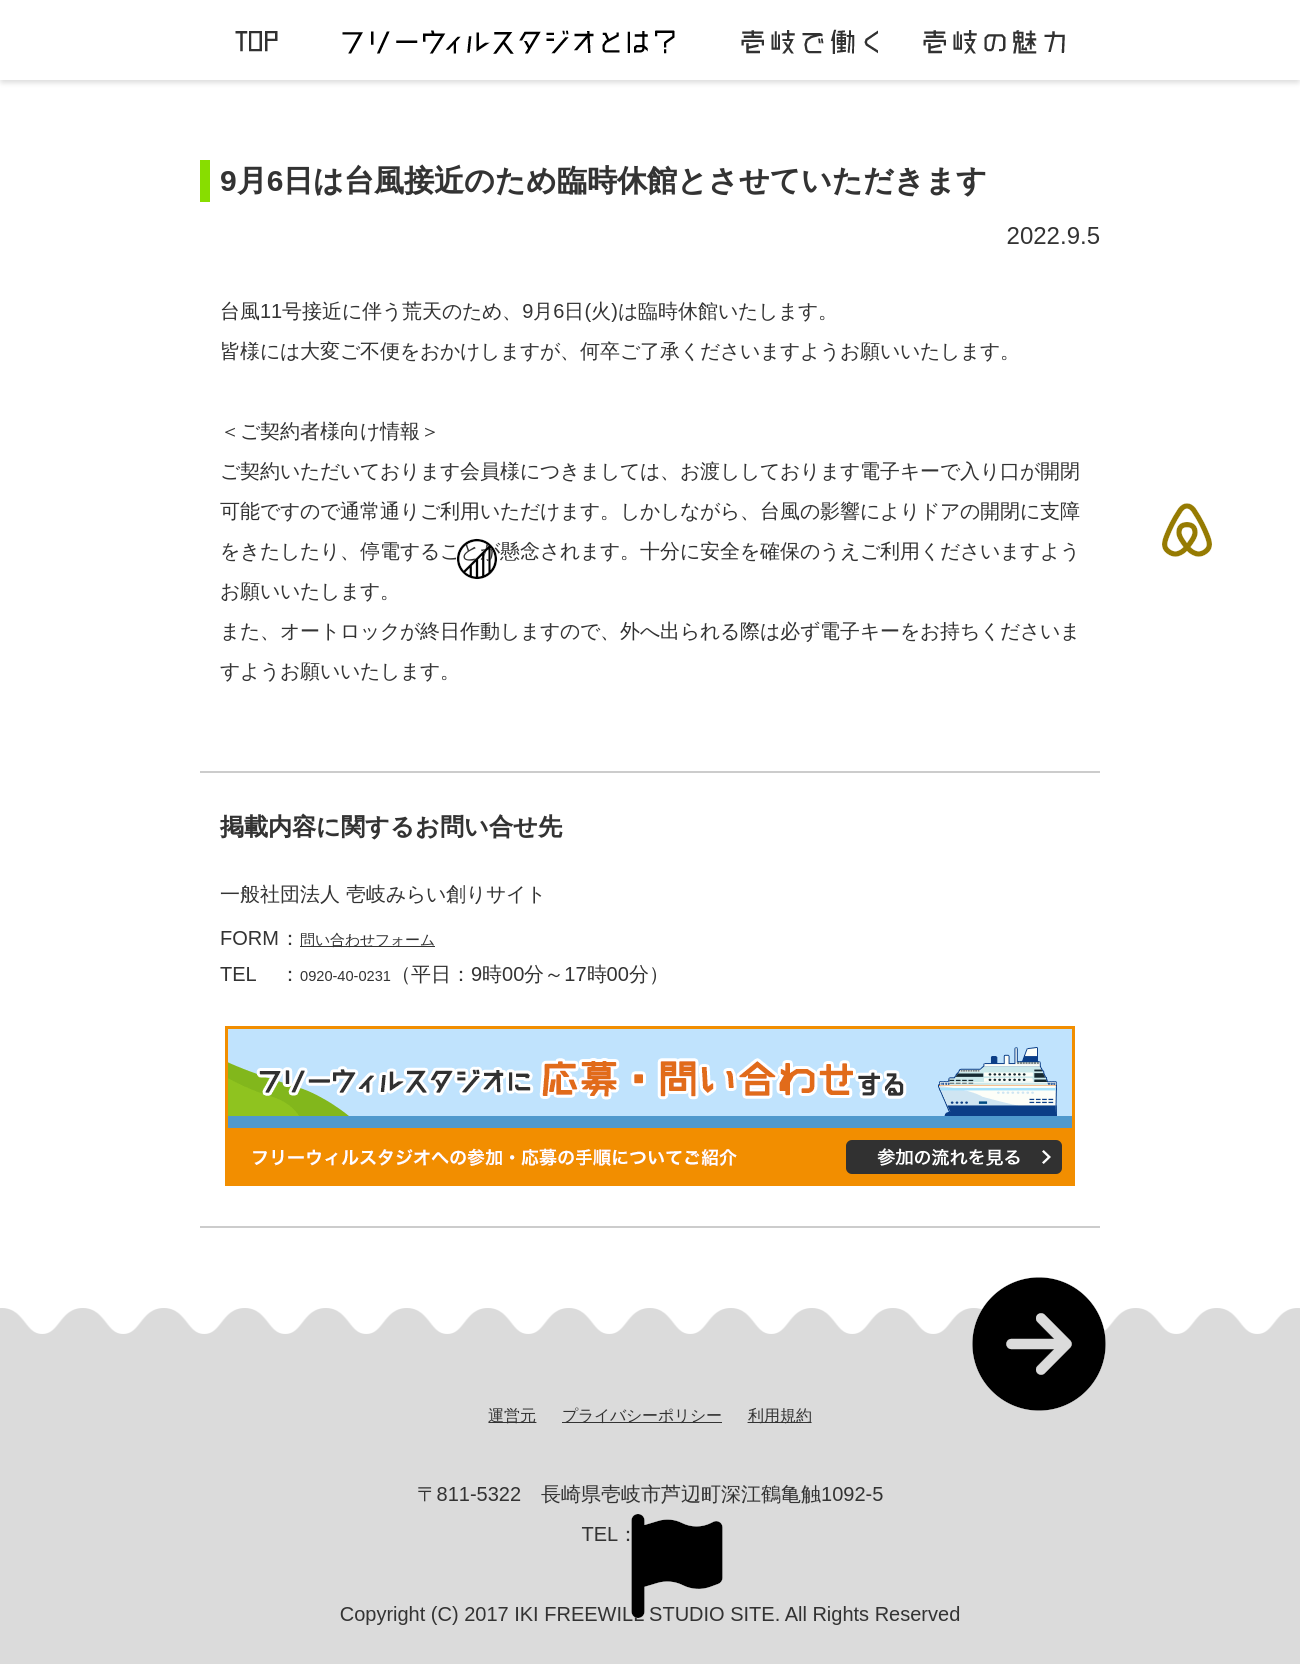 The width and height of the screenshot is (1300, 1664). Describe the element at coordinates (1039, 1344) in the screenshot. I see `proceed to the next step or screen` at that location.